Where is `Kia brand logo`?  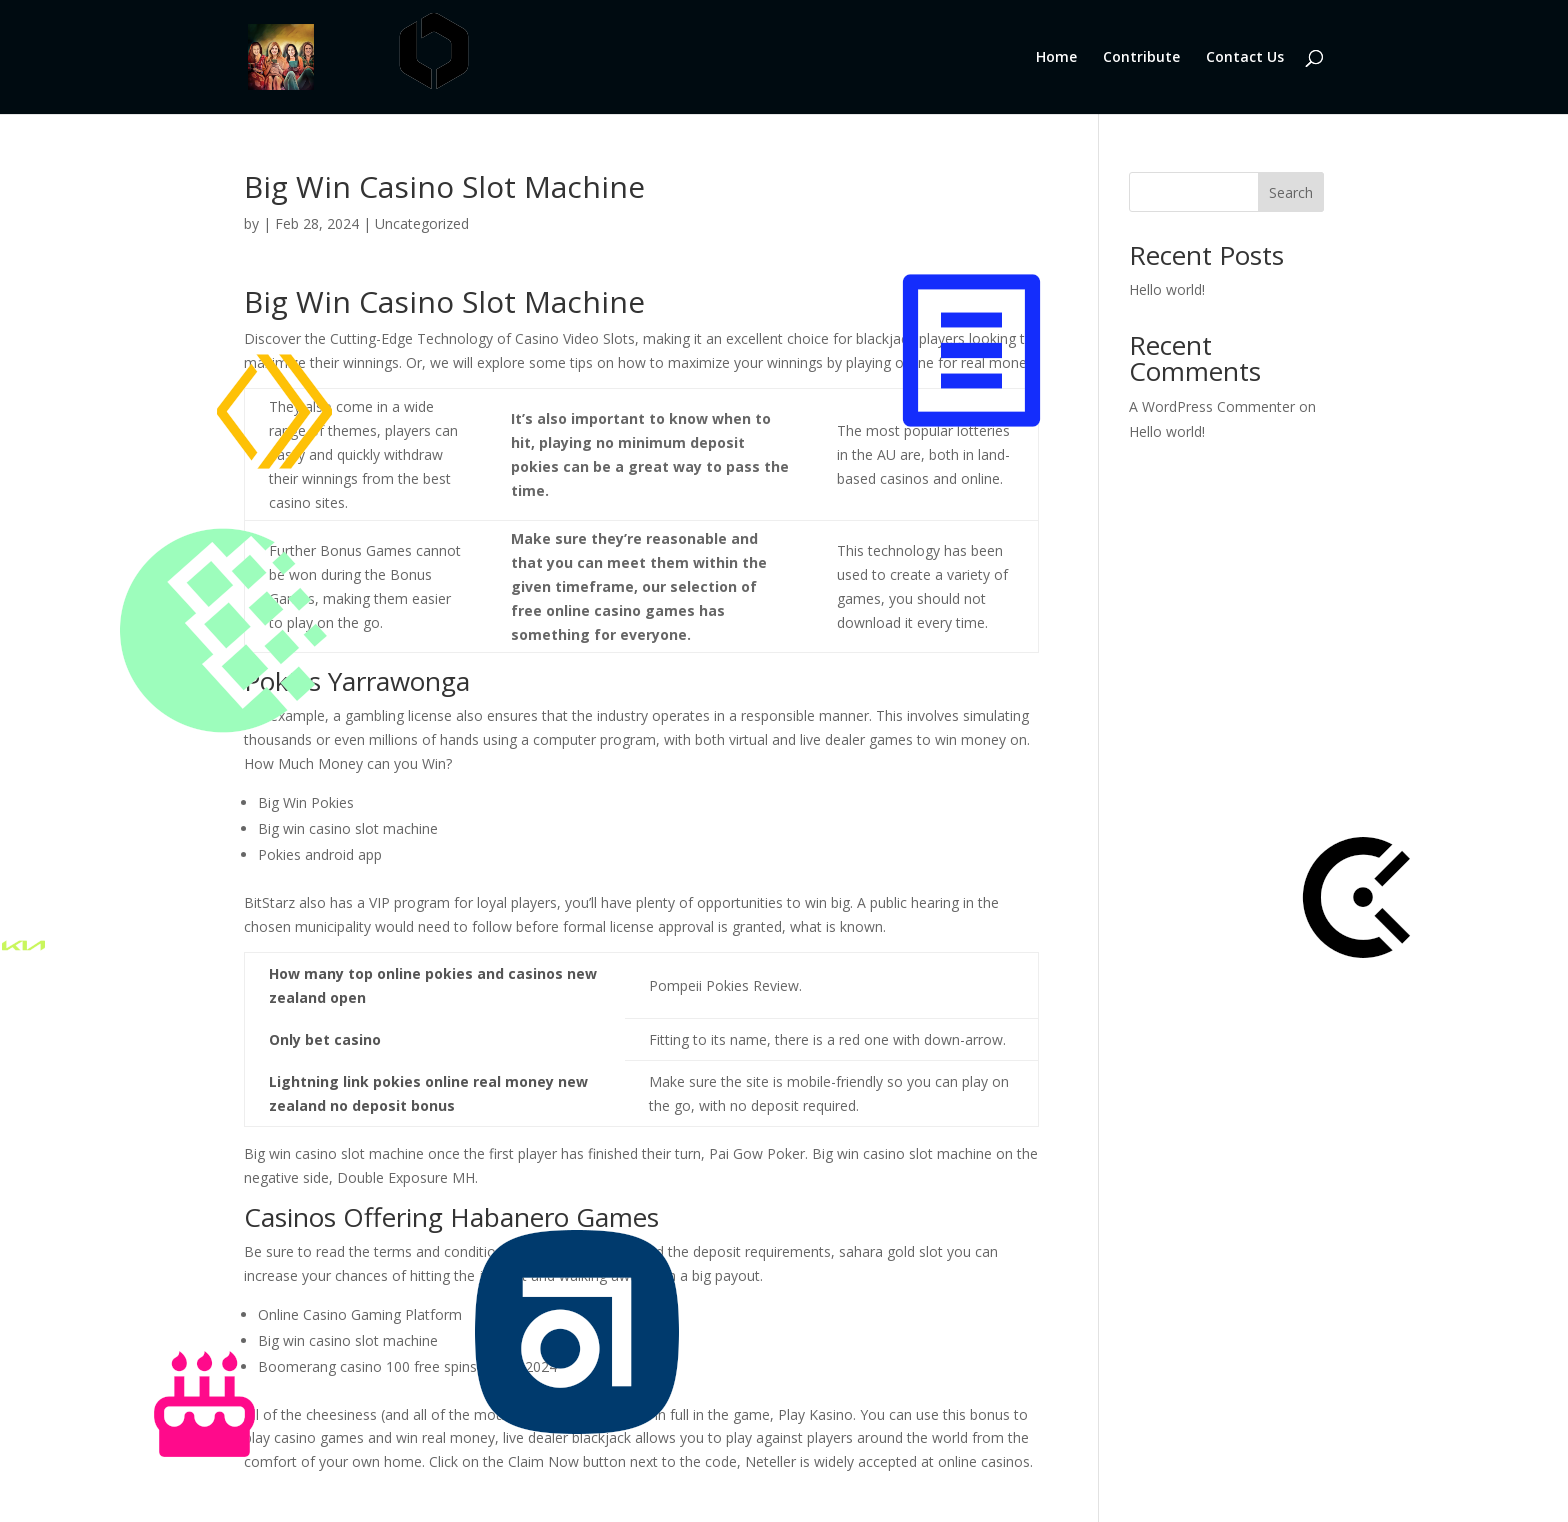
Kia brand logo is located at coordinates (23, 945).